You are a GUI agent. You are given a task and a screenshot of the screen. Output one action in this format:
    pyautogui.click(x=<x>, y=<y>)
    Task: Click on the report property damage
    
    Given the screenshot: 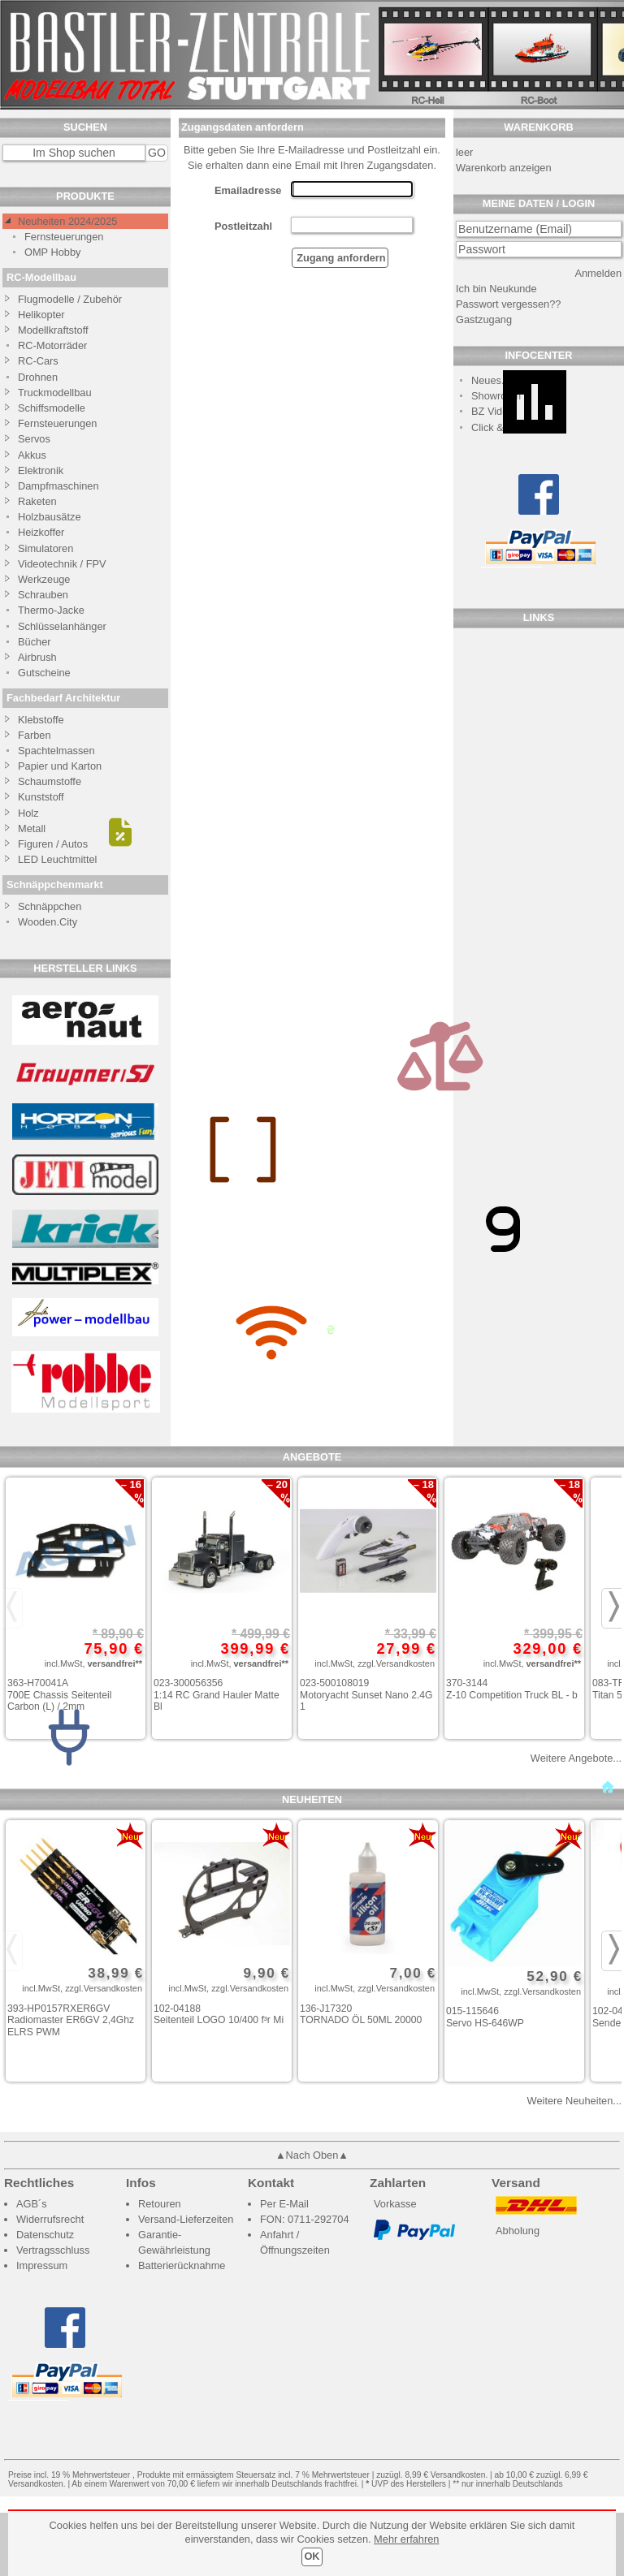 What is the action you would take?
    pyautogui.click(x=608, y=1787)
    